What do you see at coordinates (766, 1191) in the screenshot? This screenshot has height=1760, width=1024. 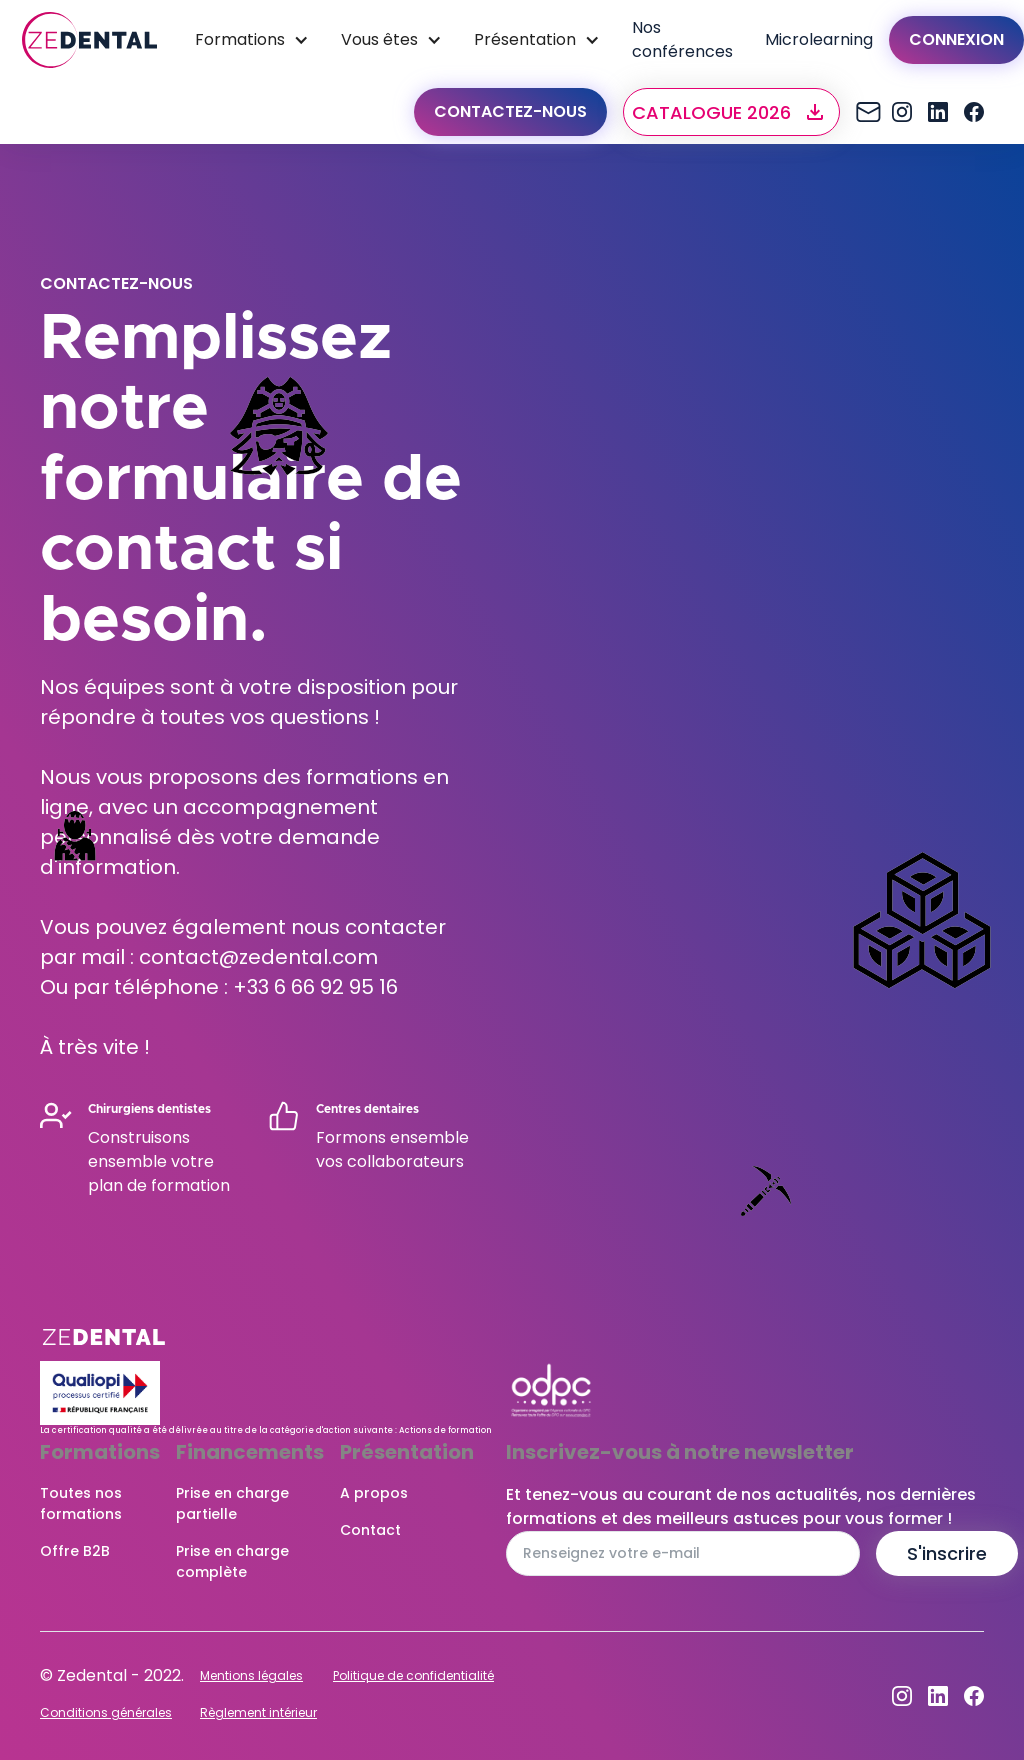 I see `select war pick weapon in game inventory` at bounding box center [766, 1191].